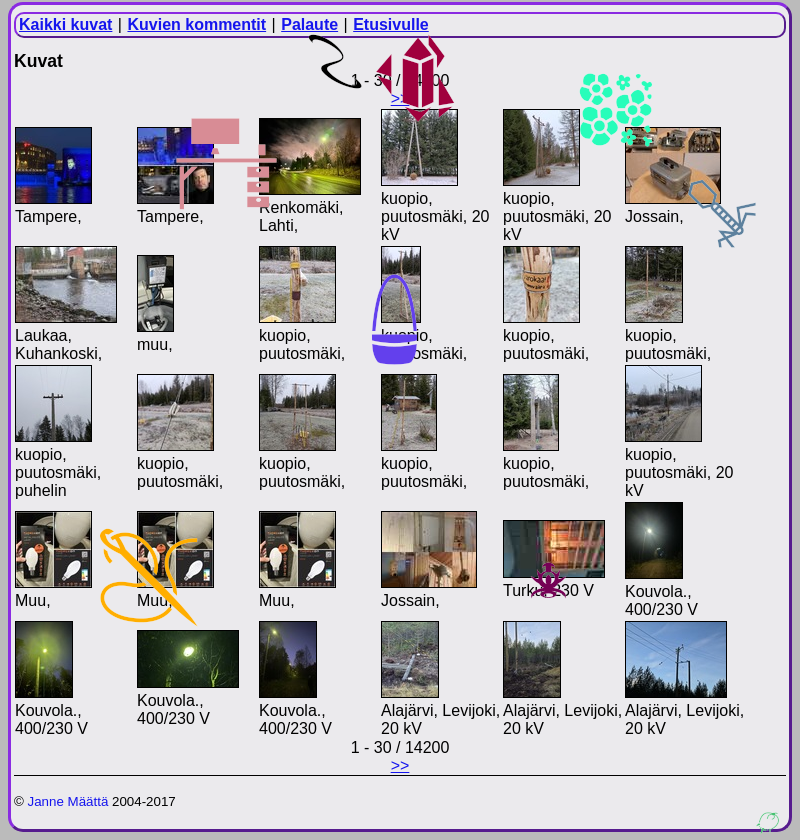 The height and width of the screenshot is (840, 800). I want to click on equip a tribal or primitive accessory, so click(767, 823).